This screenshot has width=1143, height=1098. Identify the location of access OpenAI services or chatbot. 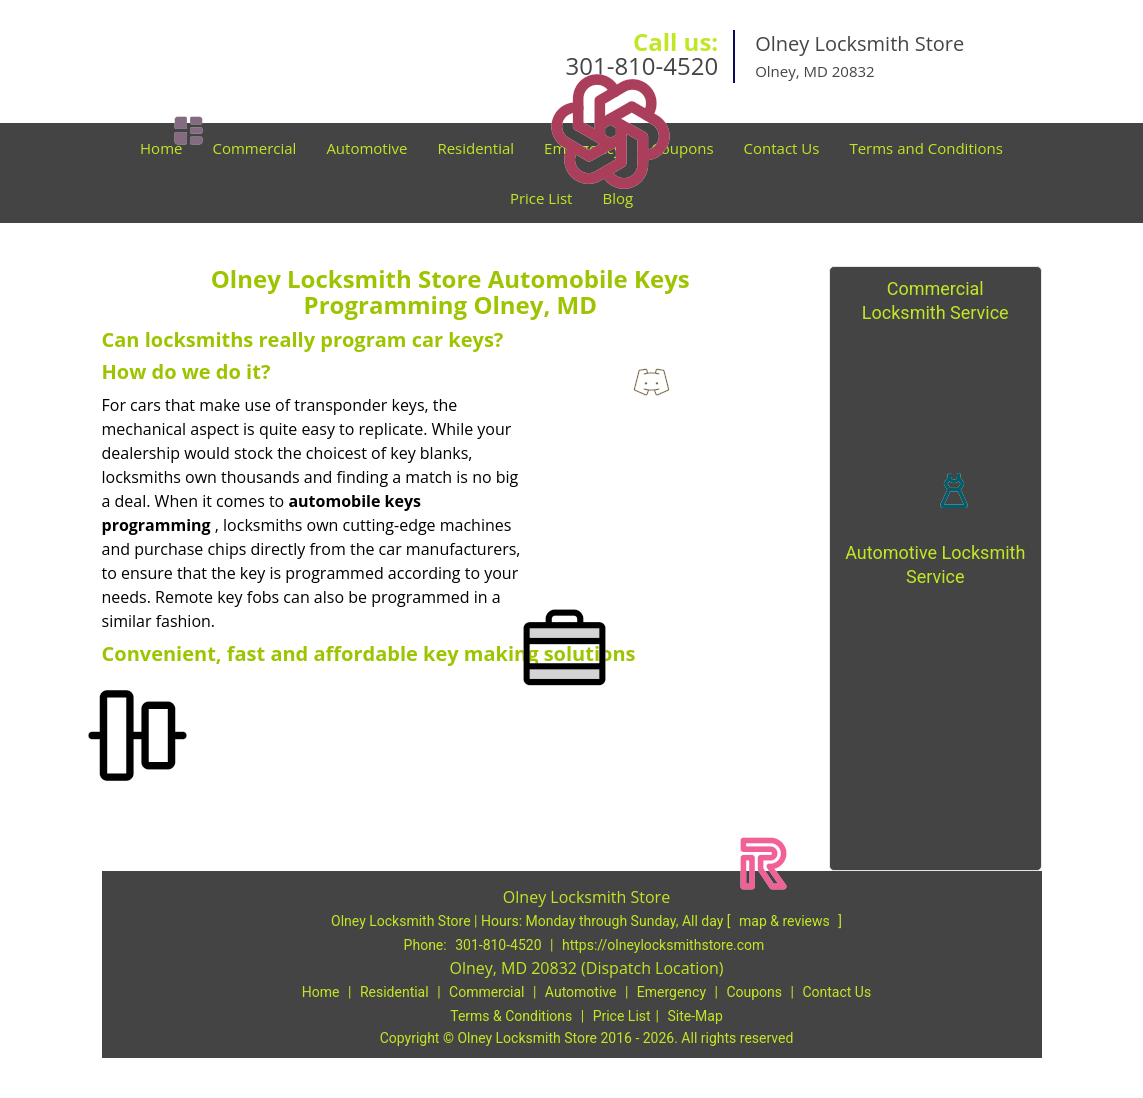
(610, 131).